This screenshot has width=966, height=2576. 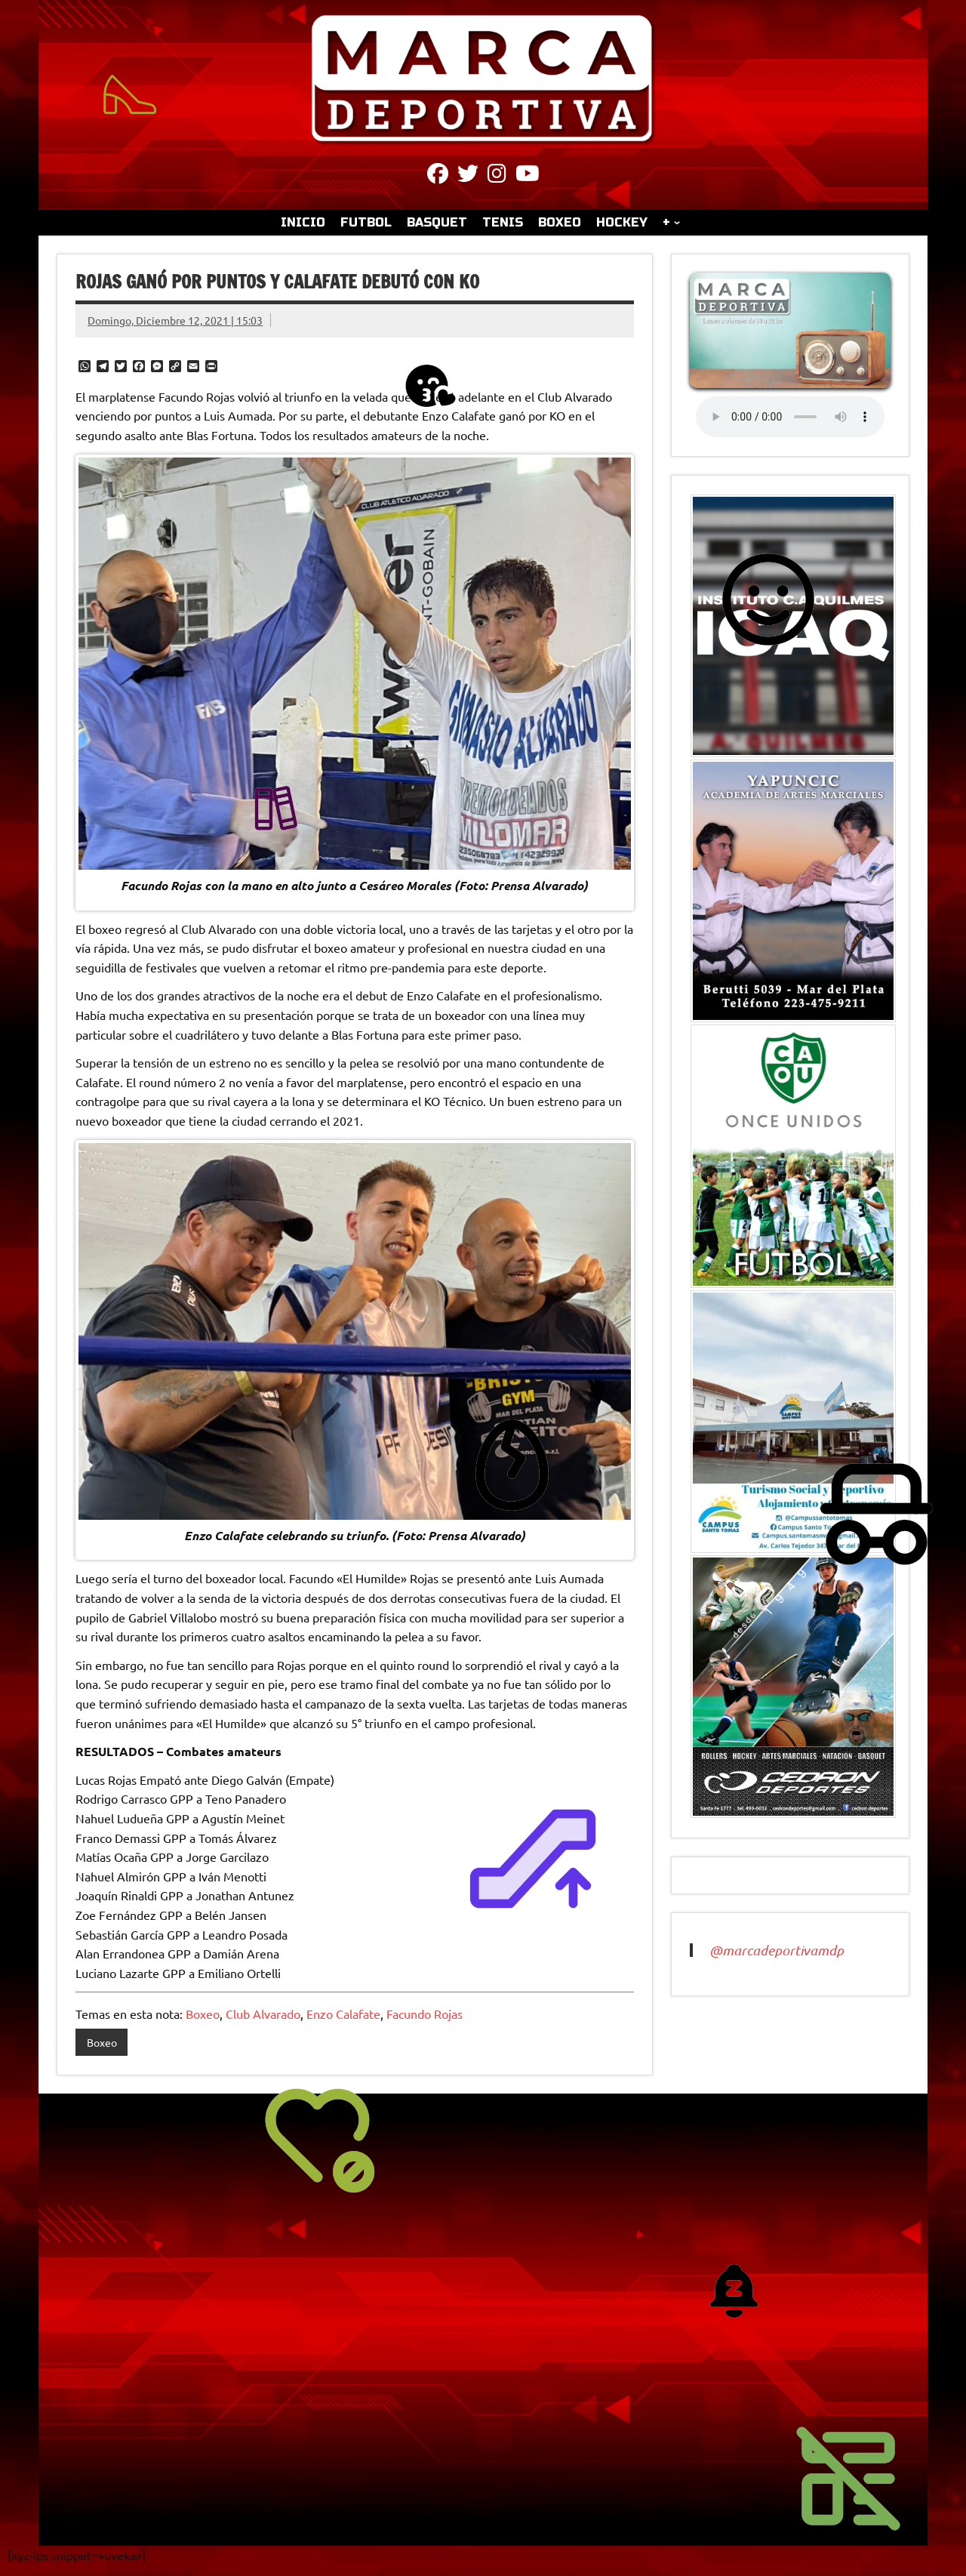 What do you see at coordinates (127, 96) in the screenshot?
I see `browse women's footwear or shoes` at bounding box center [127, 96].